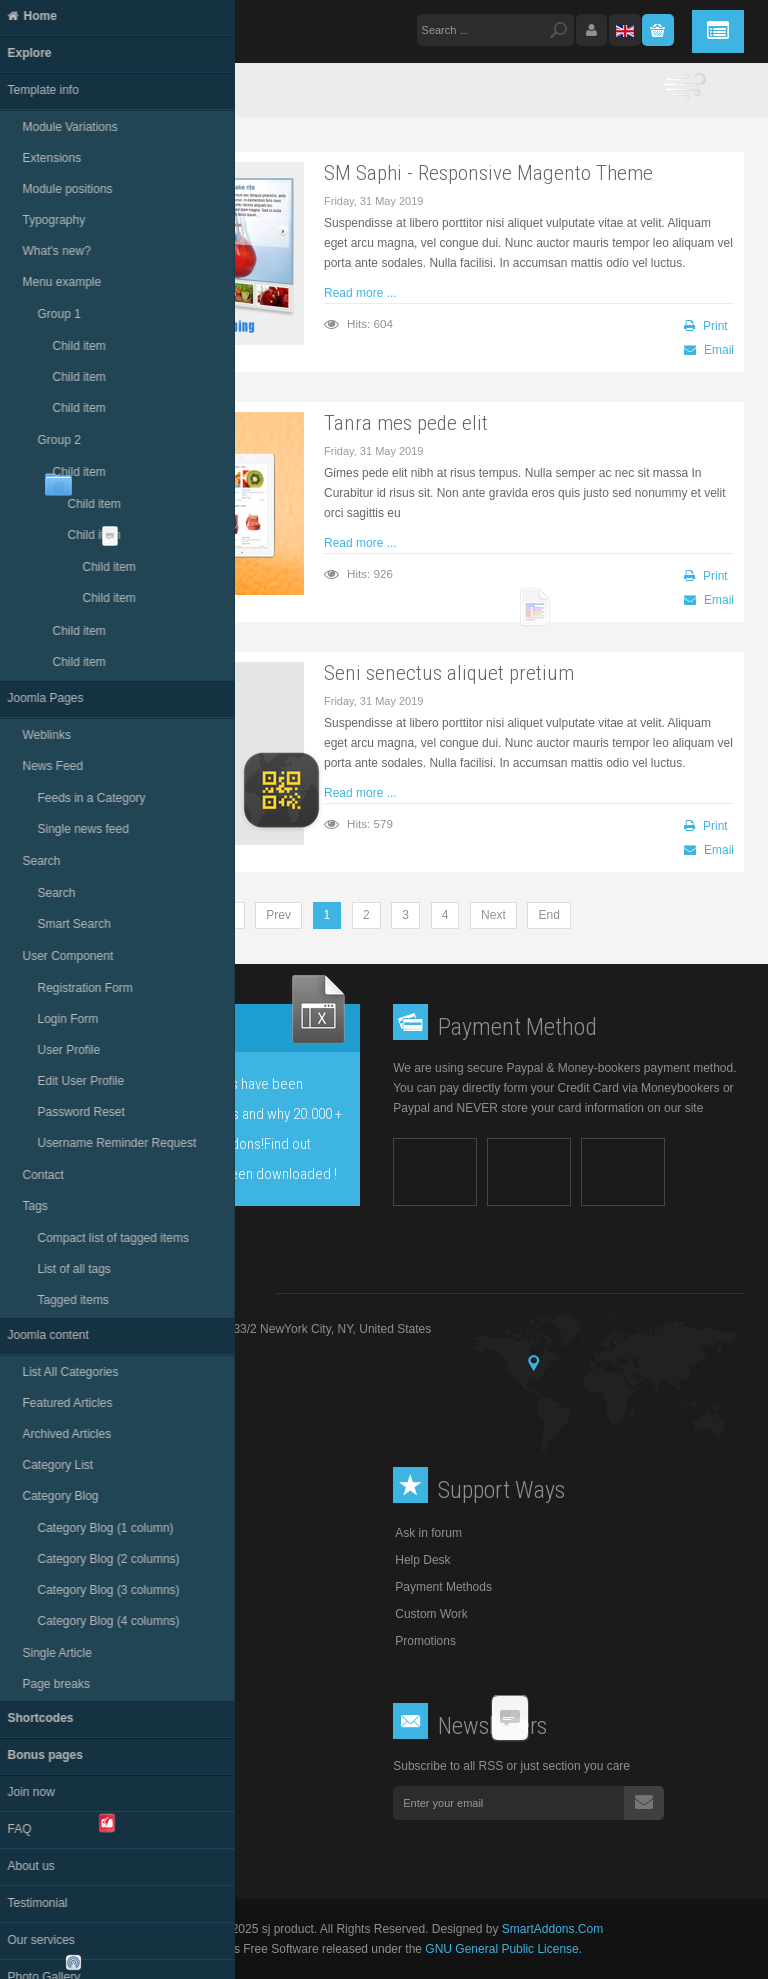 This screenshot has width=768, height=1979. I want to click on open snapdrop for local file sharing, so click(73, 1962).